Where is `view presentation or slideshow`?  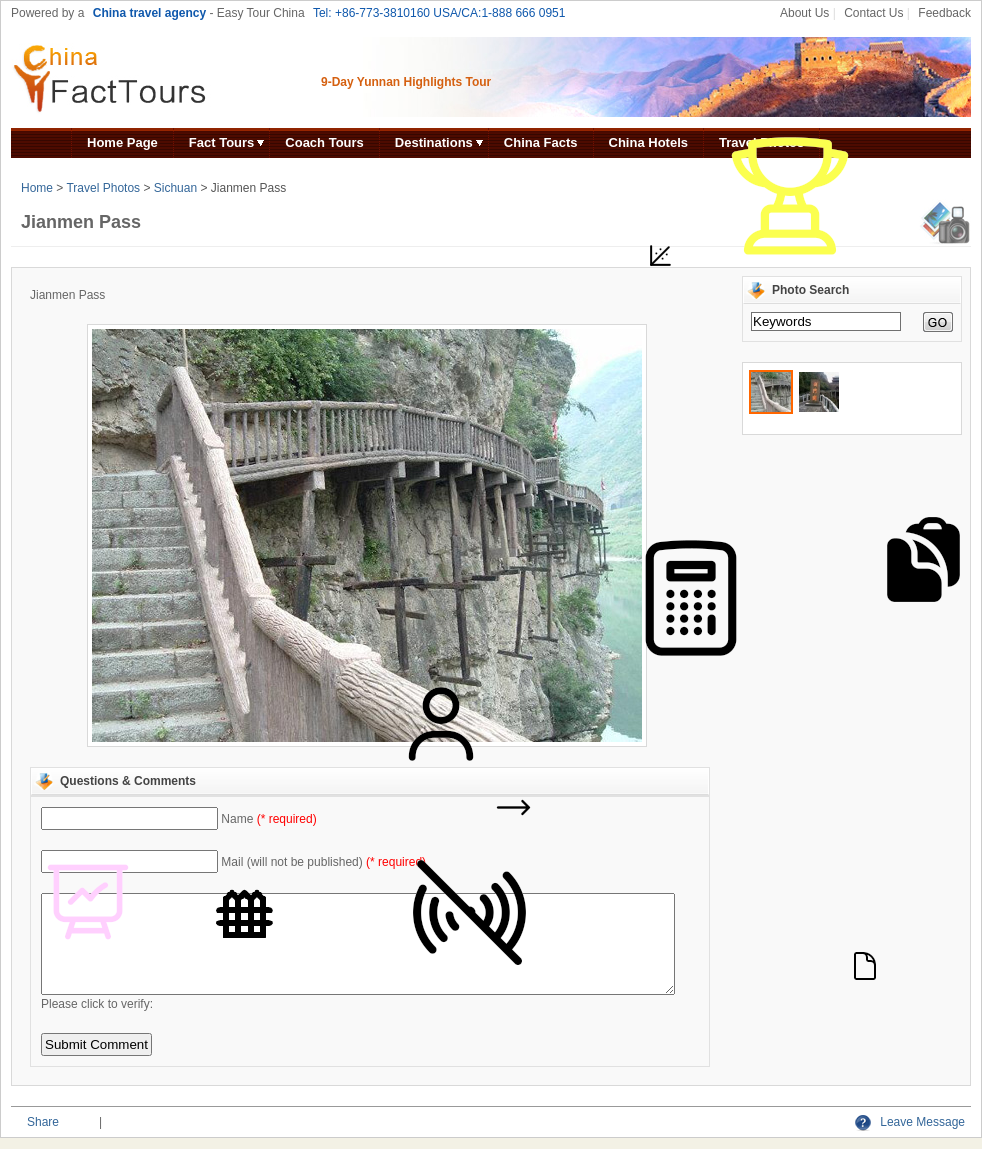 view presentation or slideshow is located at coordinates (88, 902).